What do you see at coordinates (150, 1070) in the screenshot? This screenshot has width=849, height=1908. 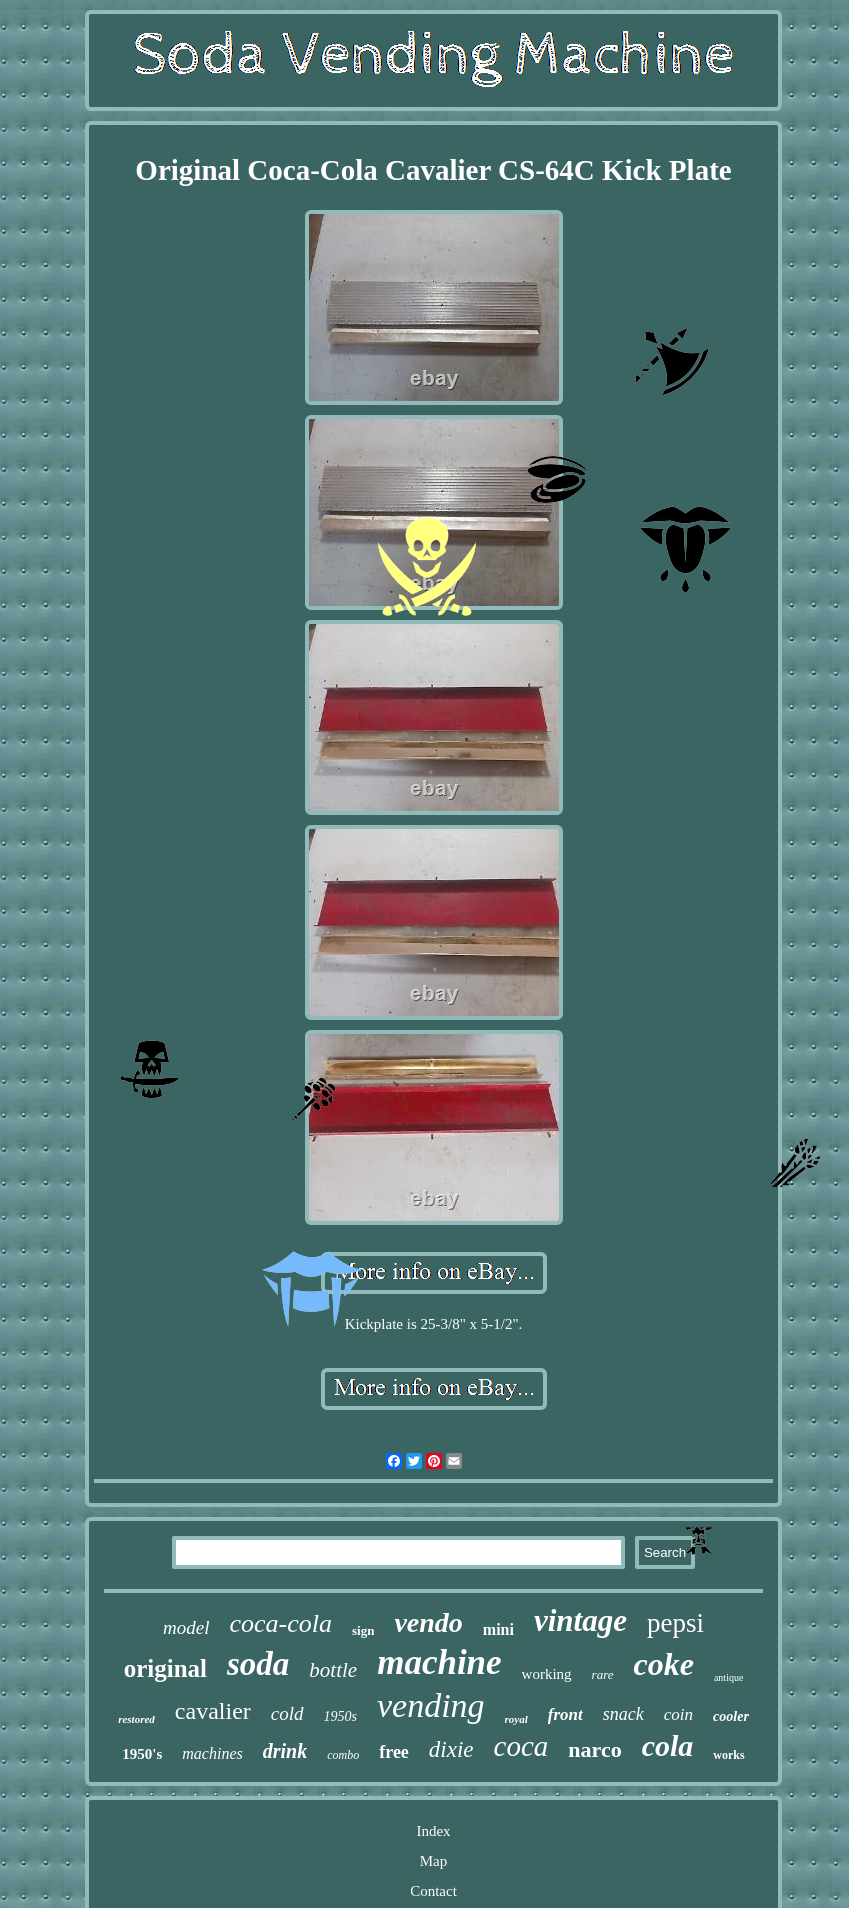 I see `indicates a critical hit or bite attack ability` at bounding box center [150, 1070].